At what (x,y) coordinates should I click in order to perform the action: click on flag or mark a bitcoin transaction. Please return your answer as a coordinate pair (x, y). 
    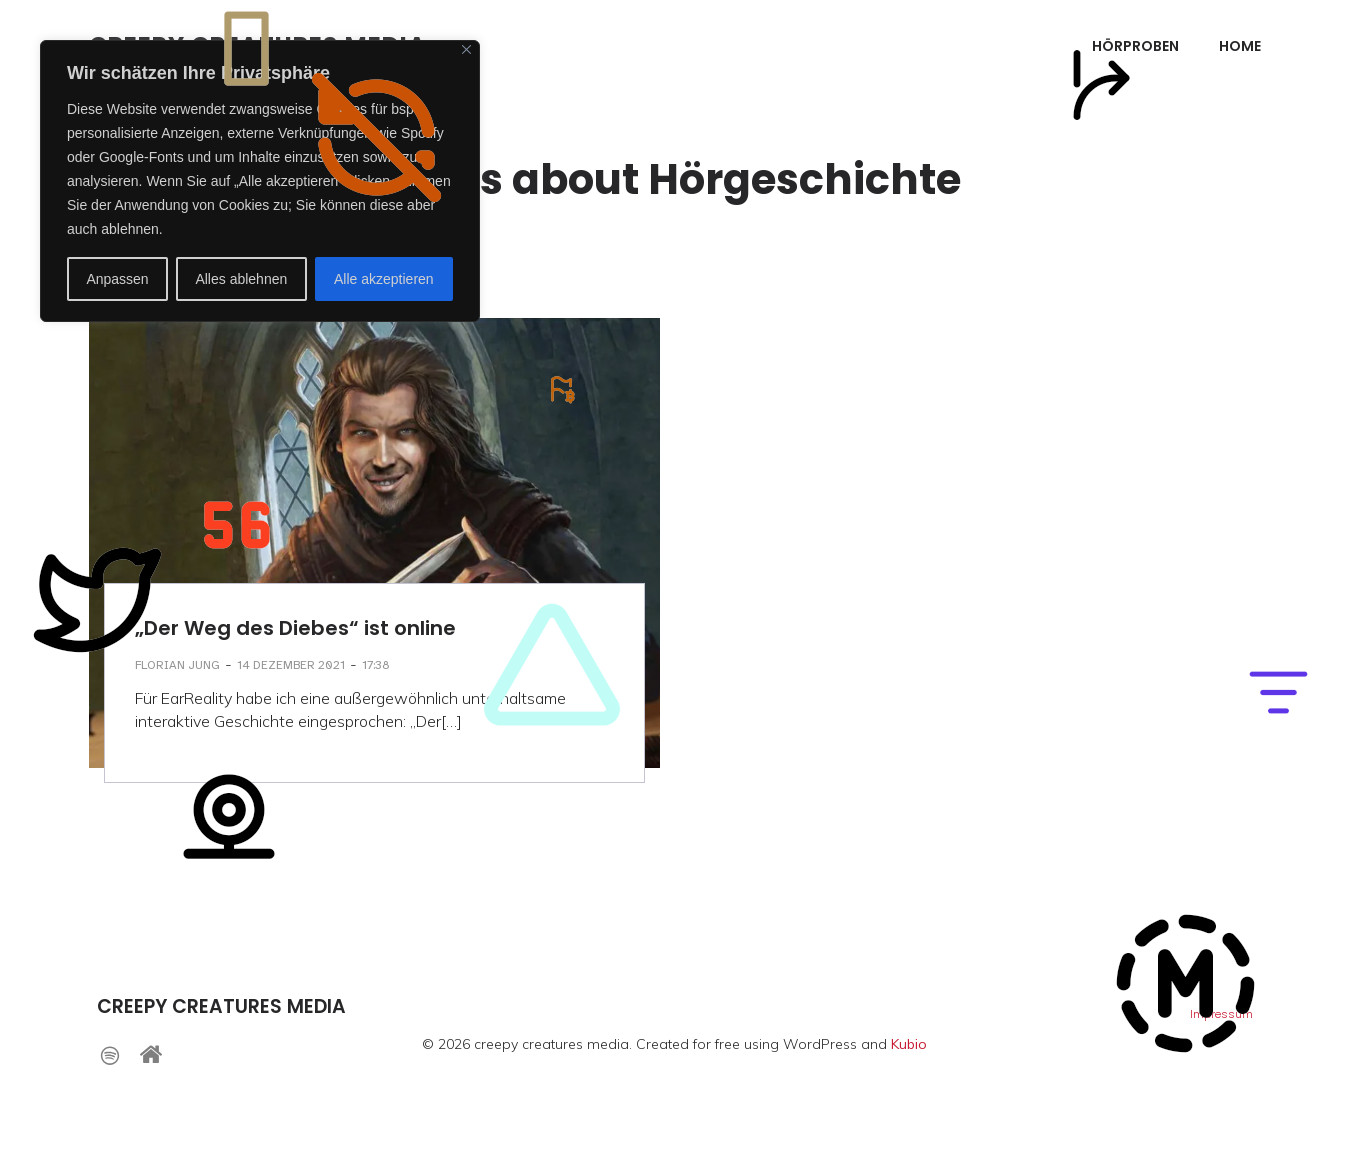
    Looking at the image, I should click on (561, 388).